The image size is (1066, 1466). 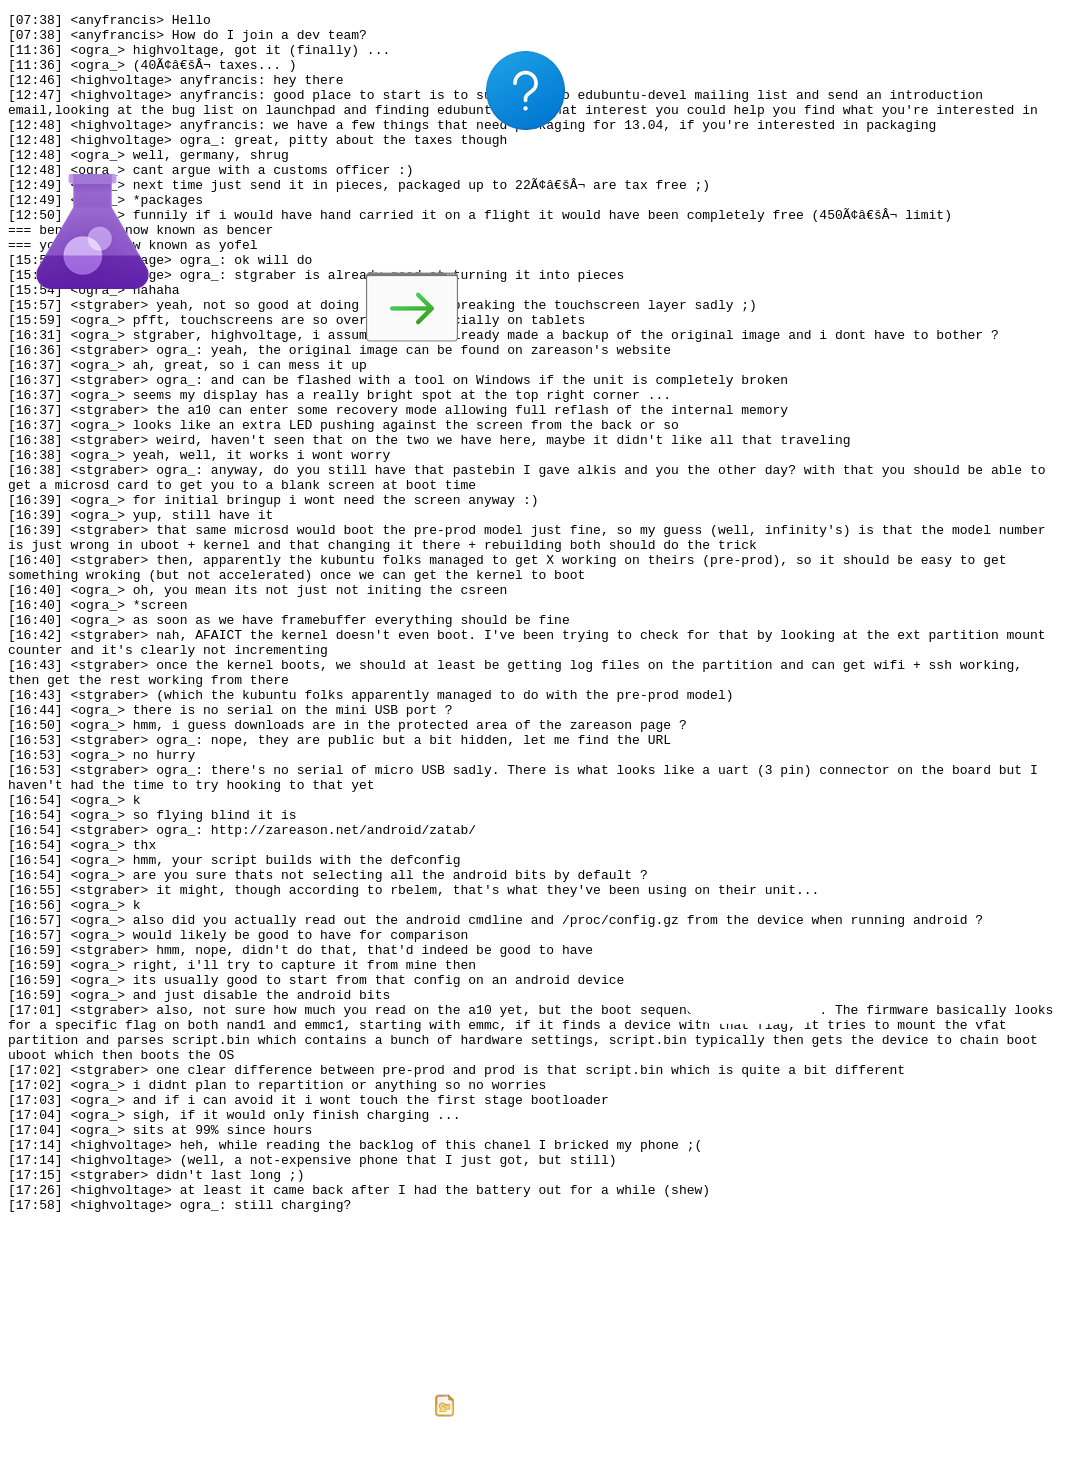 I want to click on indicates onedrive storage quota status, so click(x=754, y=977).